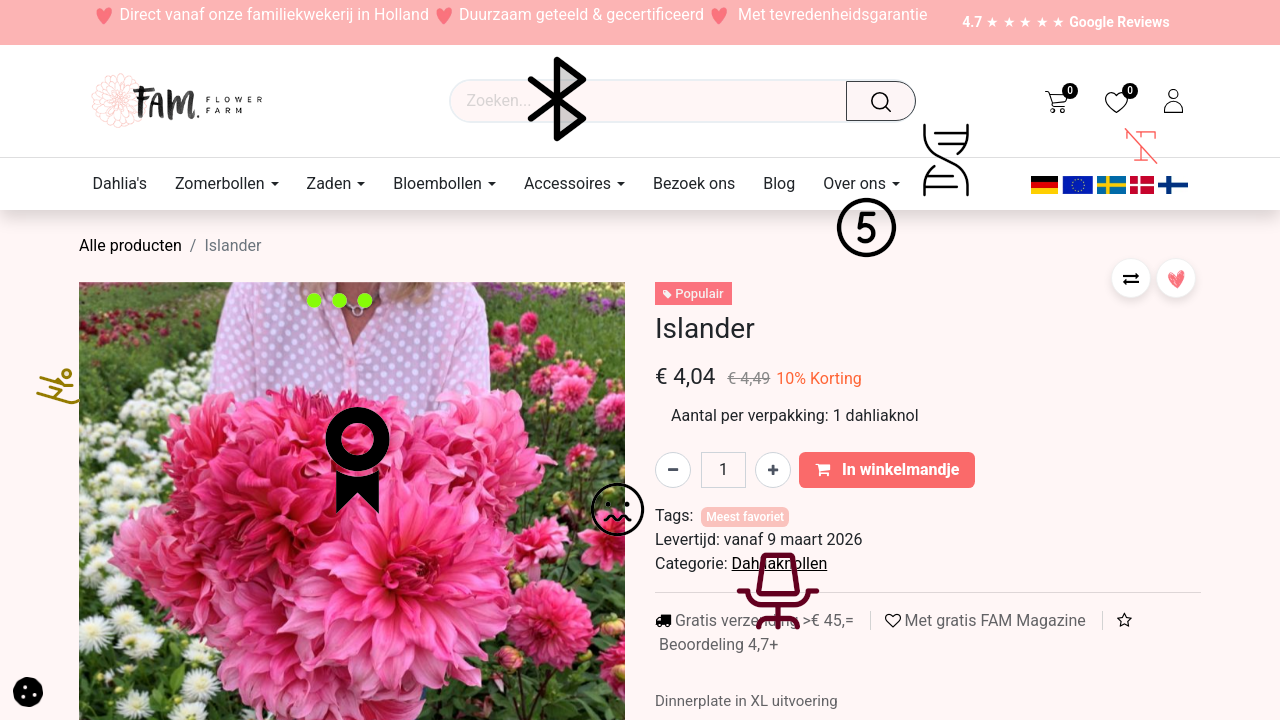  Describe the element at coordinates (1141, 146) in the screenshot. I see `disable text formatting` at that location.